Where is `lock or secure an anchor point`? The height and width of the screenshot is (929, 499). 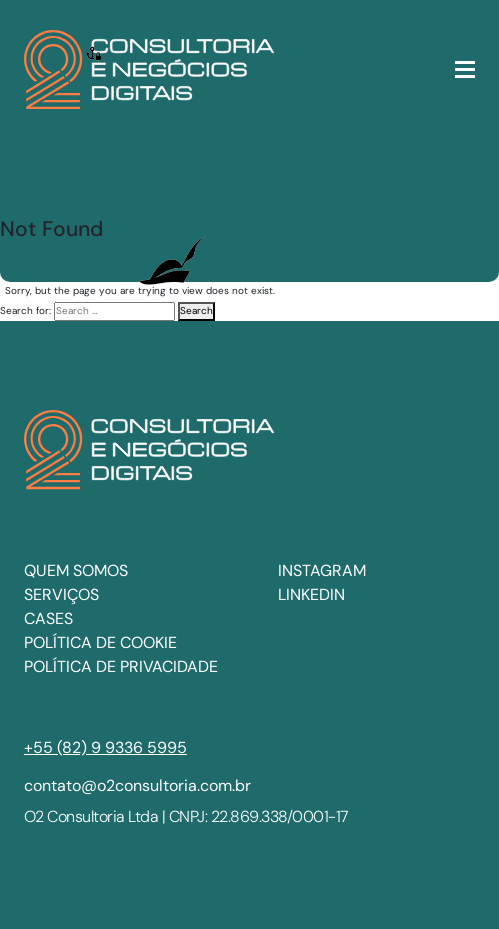 lock or secure an anchor point is located at coordinates (93, 53).